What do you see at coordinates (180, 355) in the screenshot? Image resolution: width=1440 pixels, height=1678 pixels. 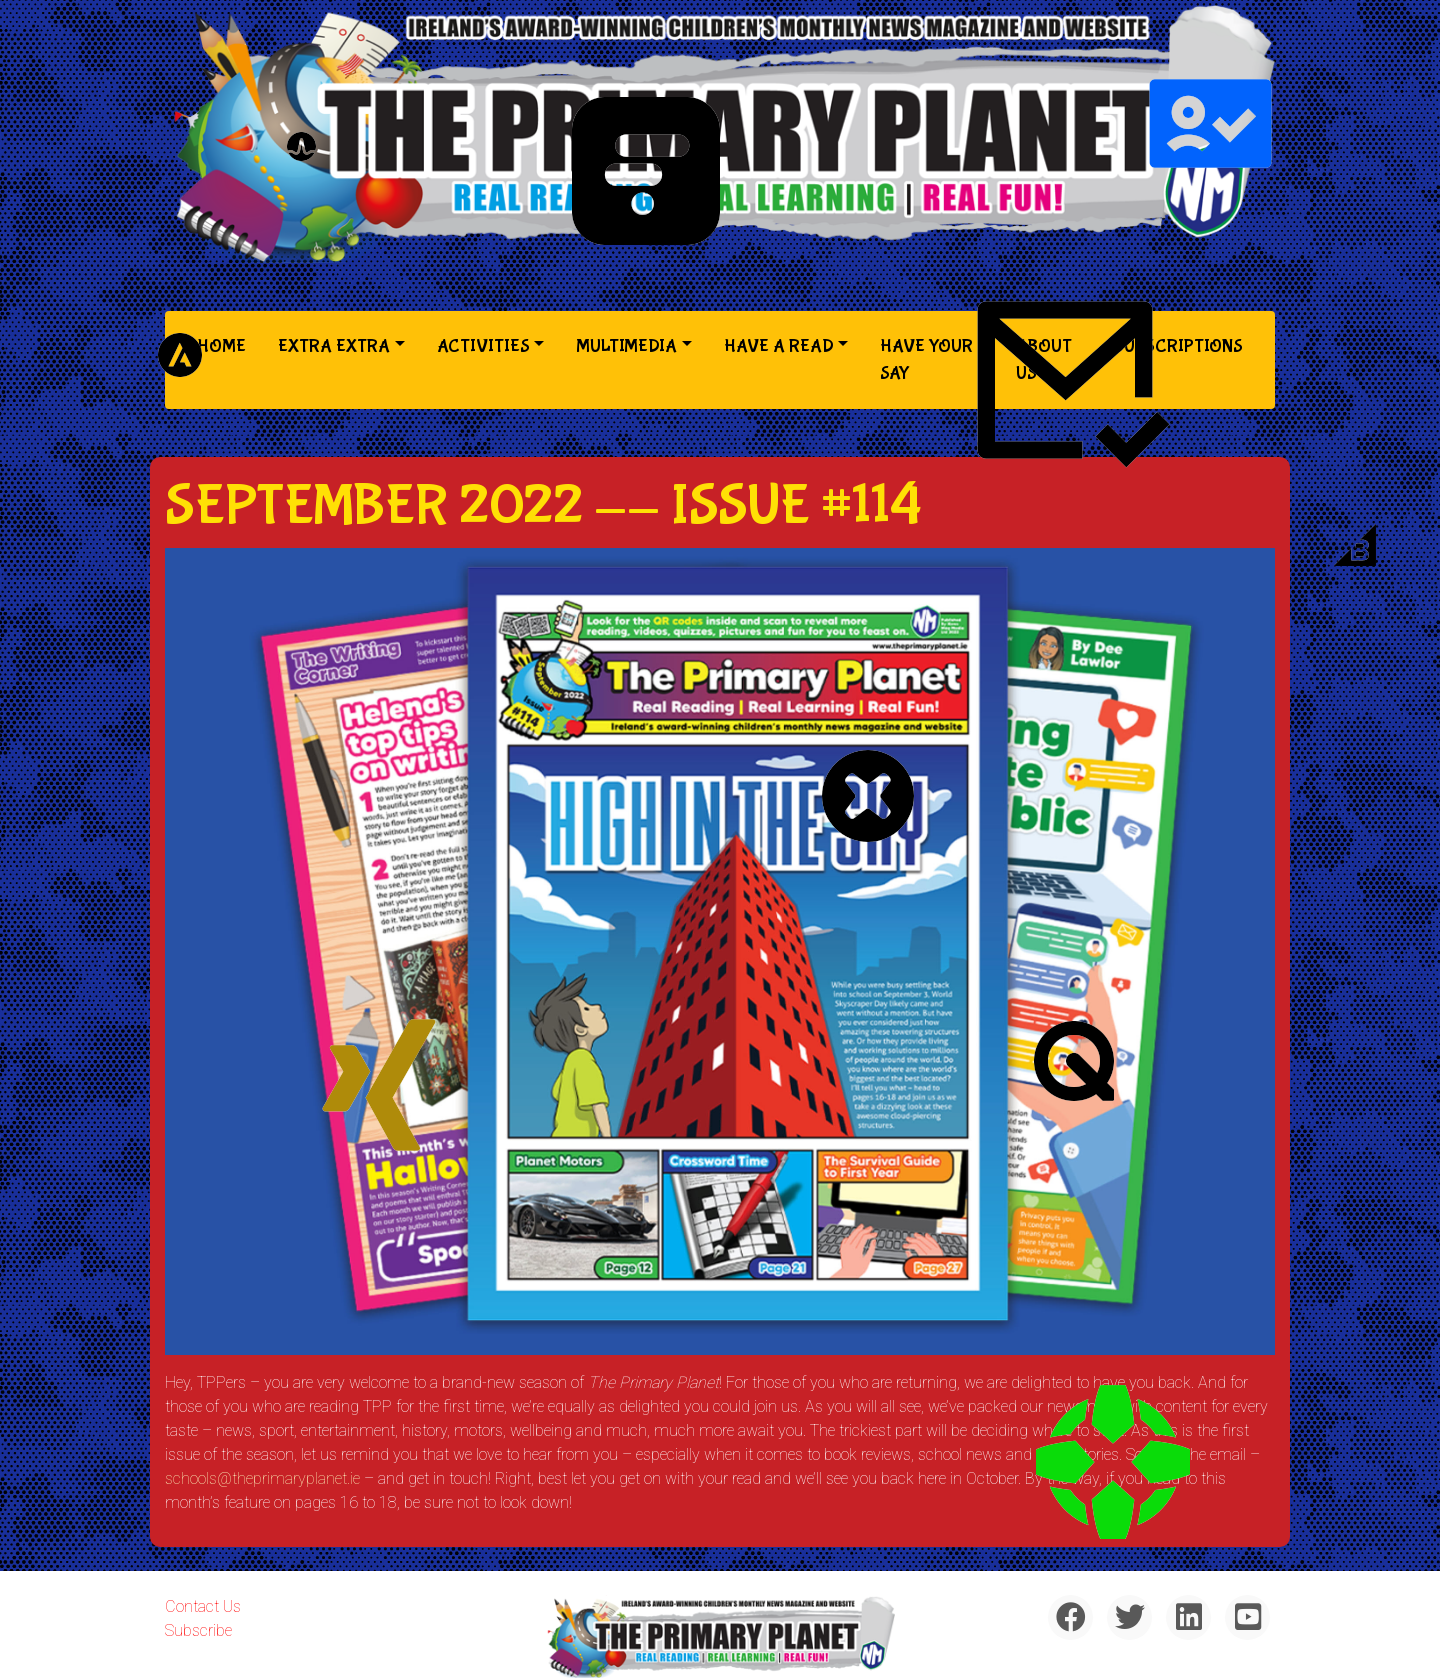 I see `astra company logo` at bounding box center [180, 355].